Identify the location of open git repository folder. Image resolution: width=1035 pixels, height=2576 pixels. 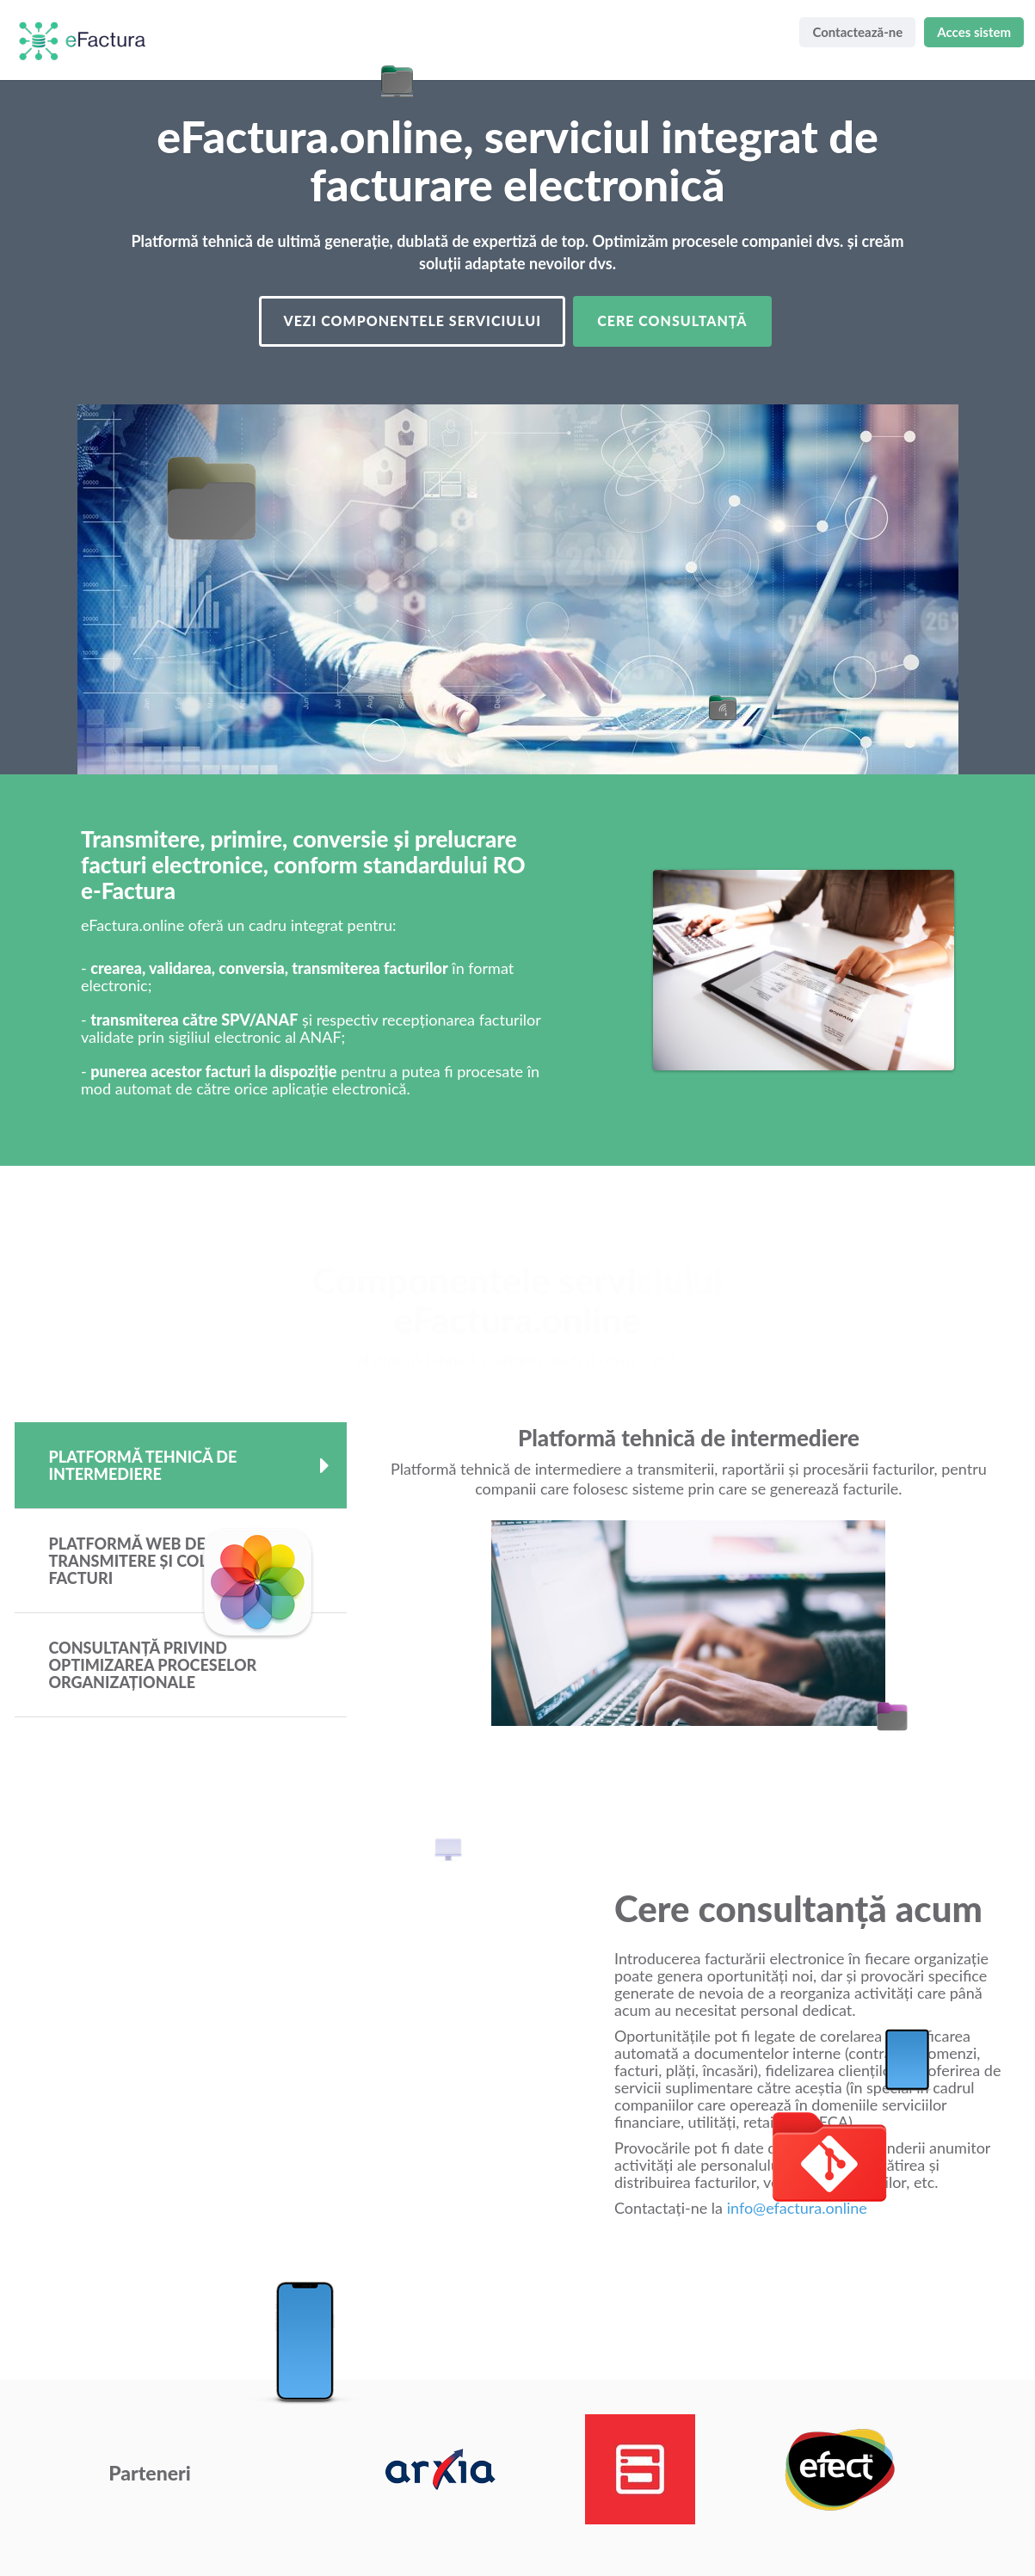
(829, 2160).